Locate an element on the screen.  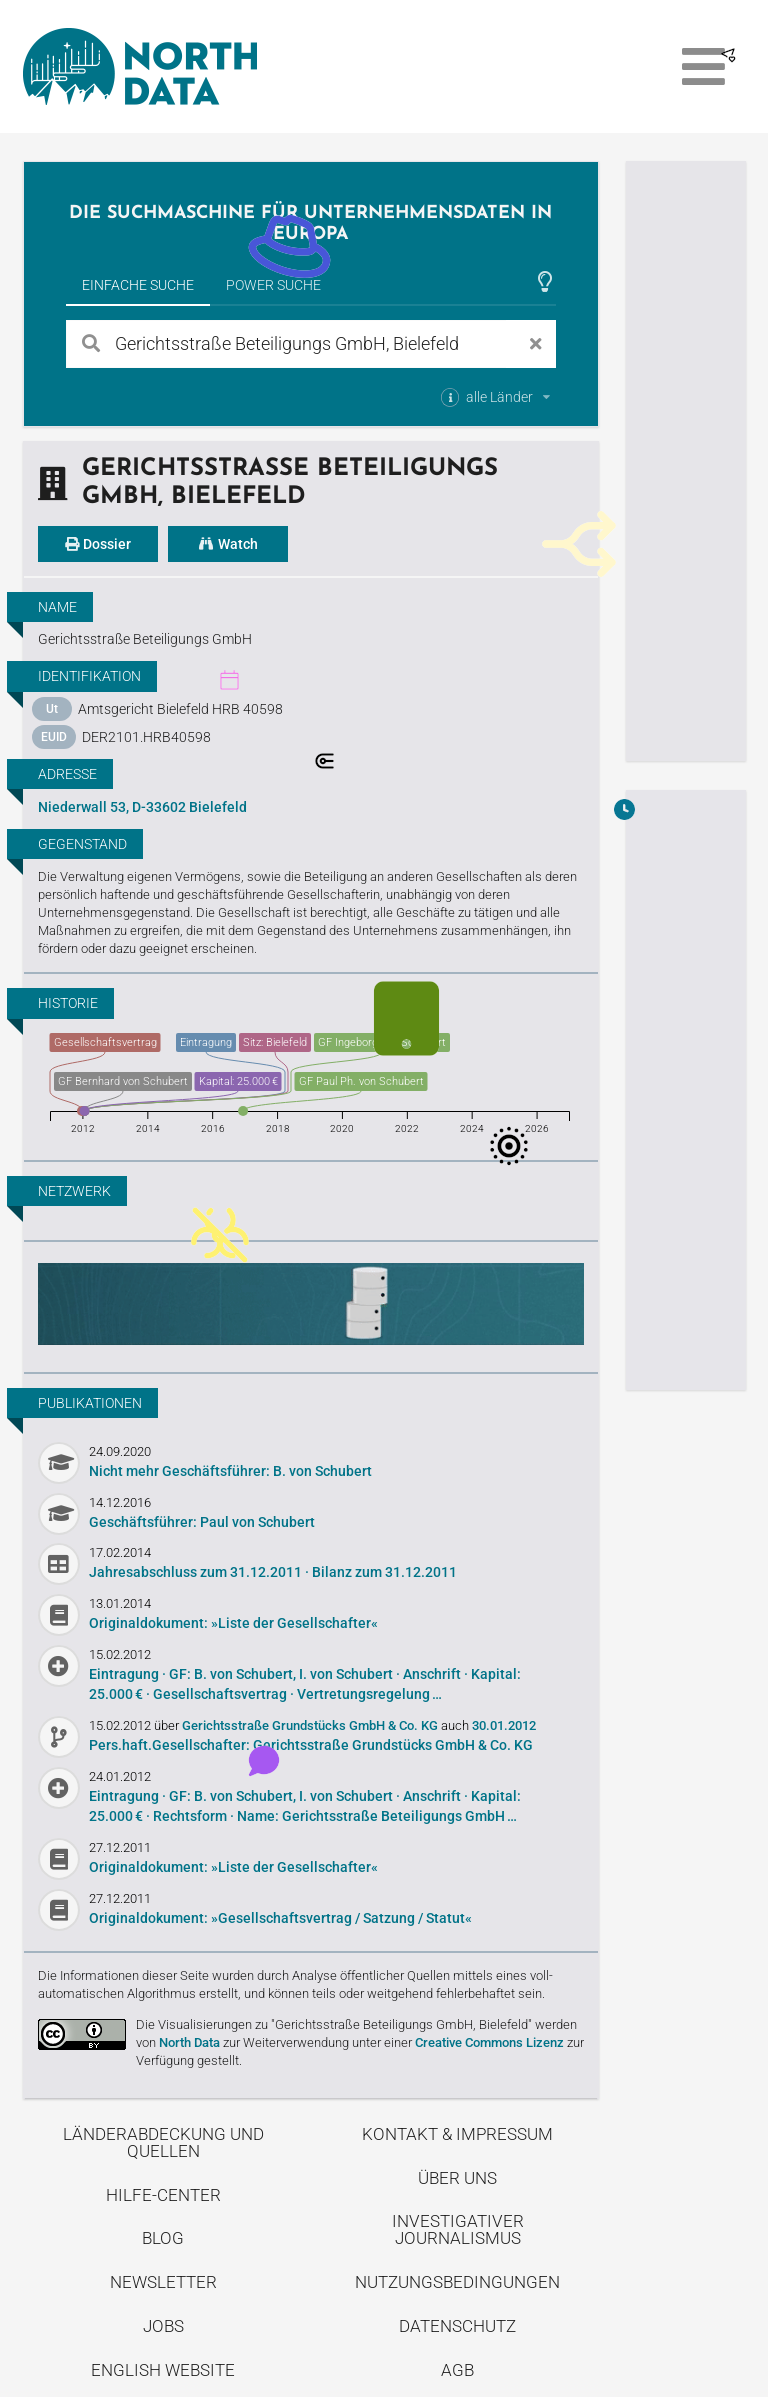
capture a live photo is located at coordinates (509, 1146).